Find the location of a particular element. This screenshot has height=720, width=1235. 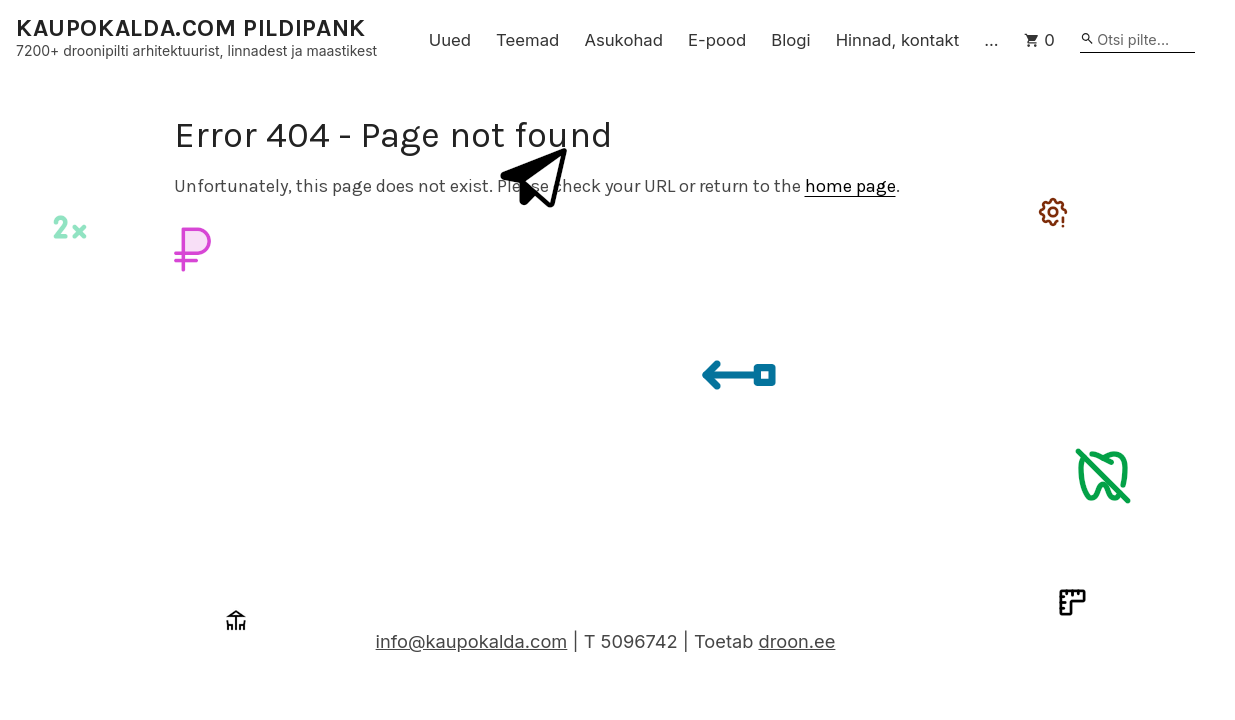

view price in russian rubles is located at coordinates (192, 249).